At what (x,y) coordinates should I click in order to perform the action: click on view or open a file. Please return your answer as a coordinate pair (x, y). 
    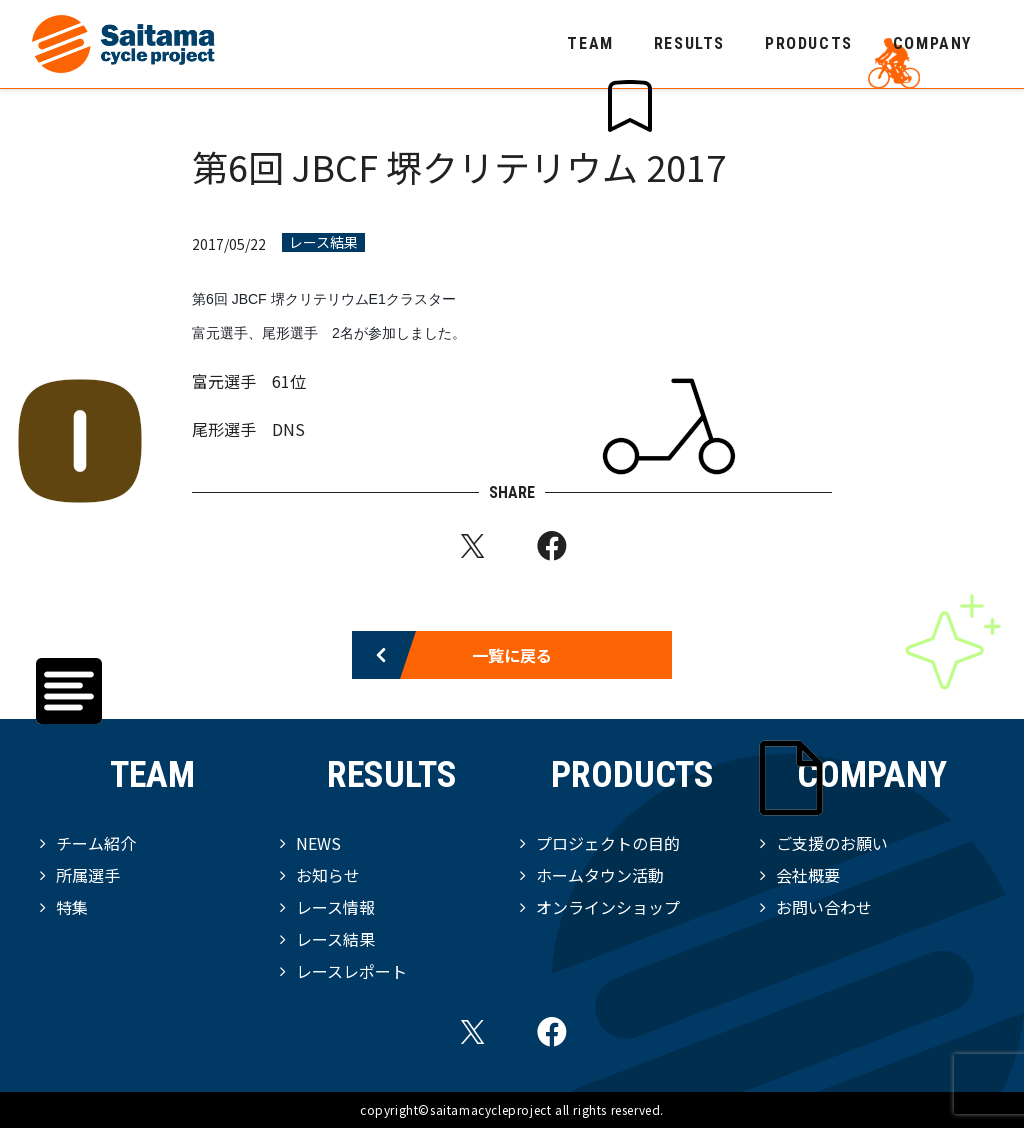
    Looking at the image, I should click on (791, 778).